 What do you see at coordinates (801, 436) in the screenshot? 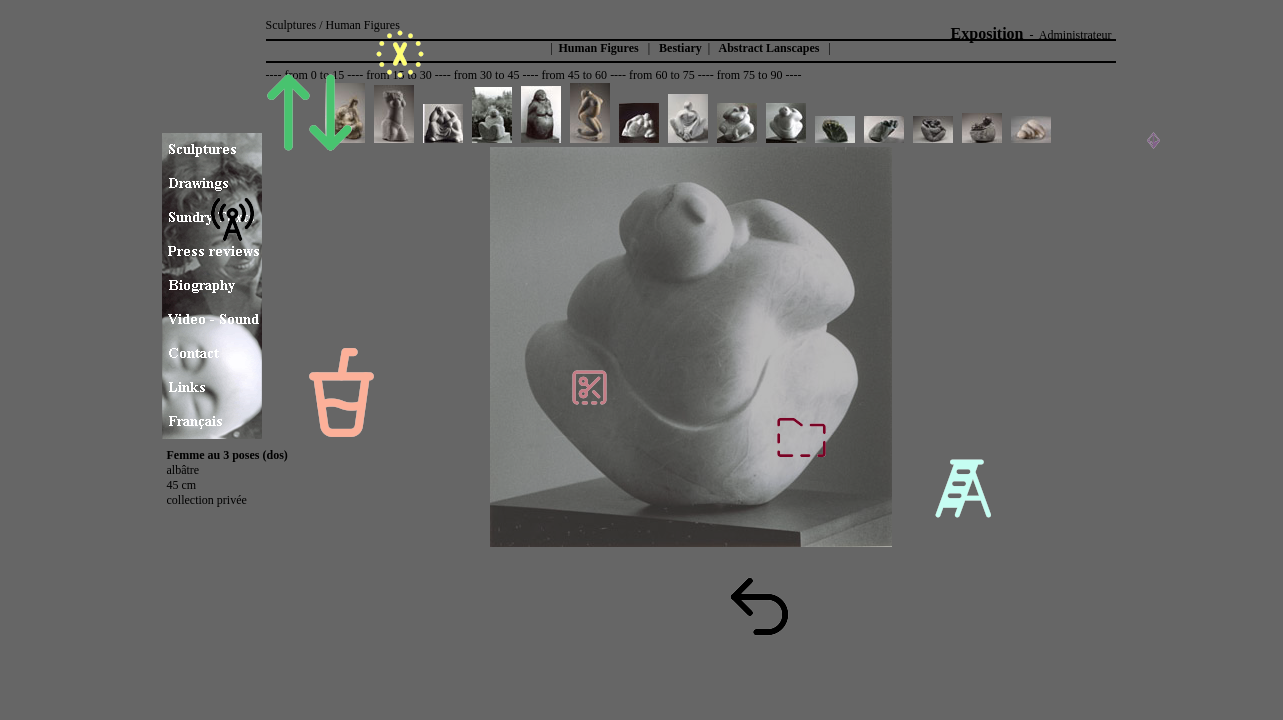
I see `create a new folder` at bounding box center [801, 436].